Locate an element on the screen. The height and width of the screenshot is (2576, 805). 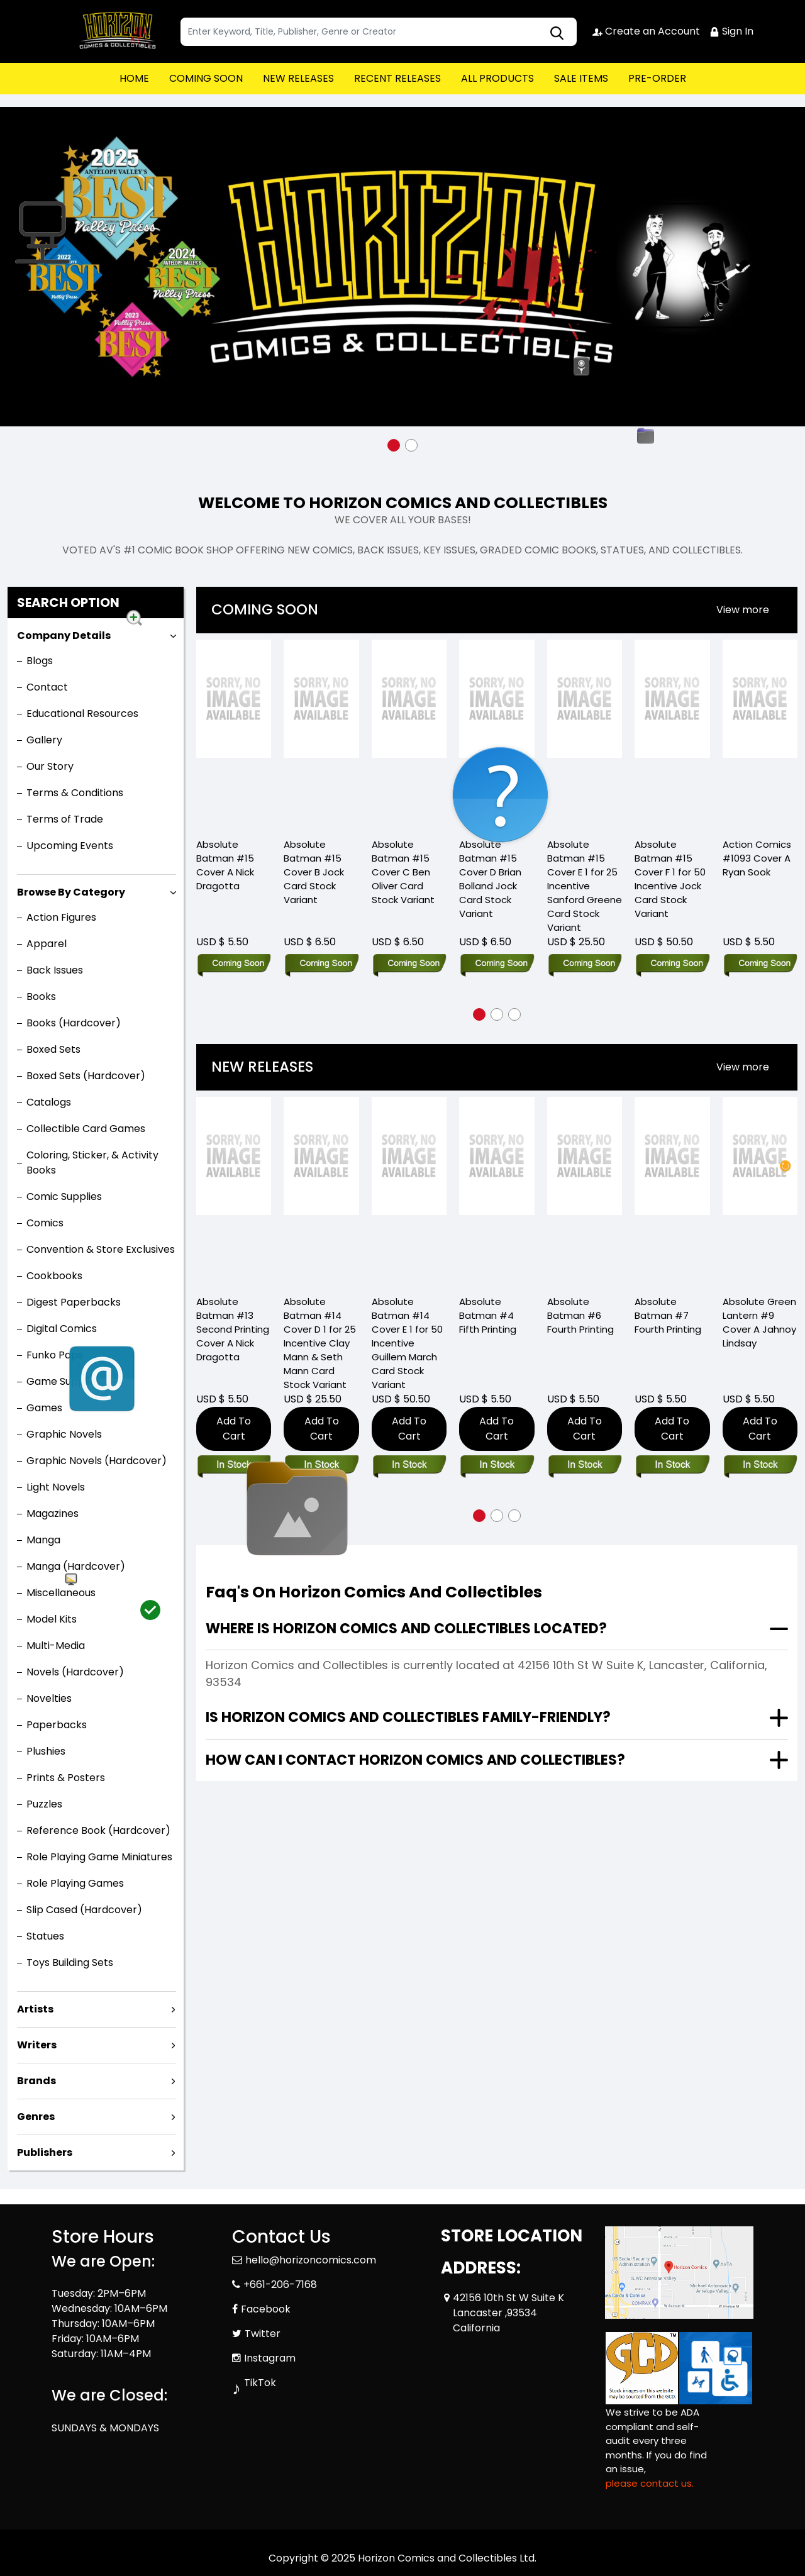
access display settings is located at coordinates (71, 1579).